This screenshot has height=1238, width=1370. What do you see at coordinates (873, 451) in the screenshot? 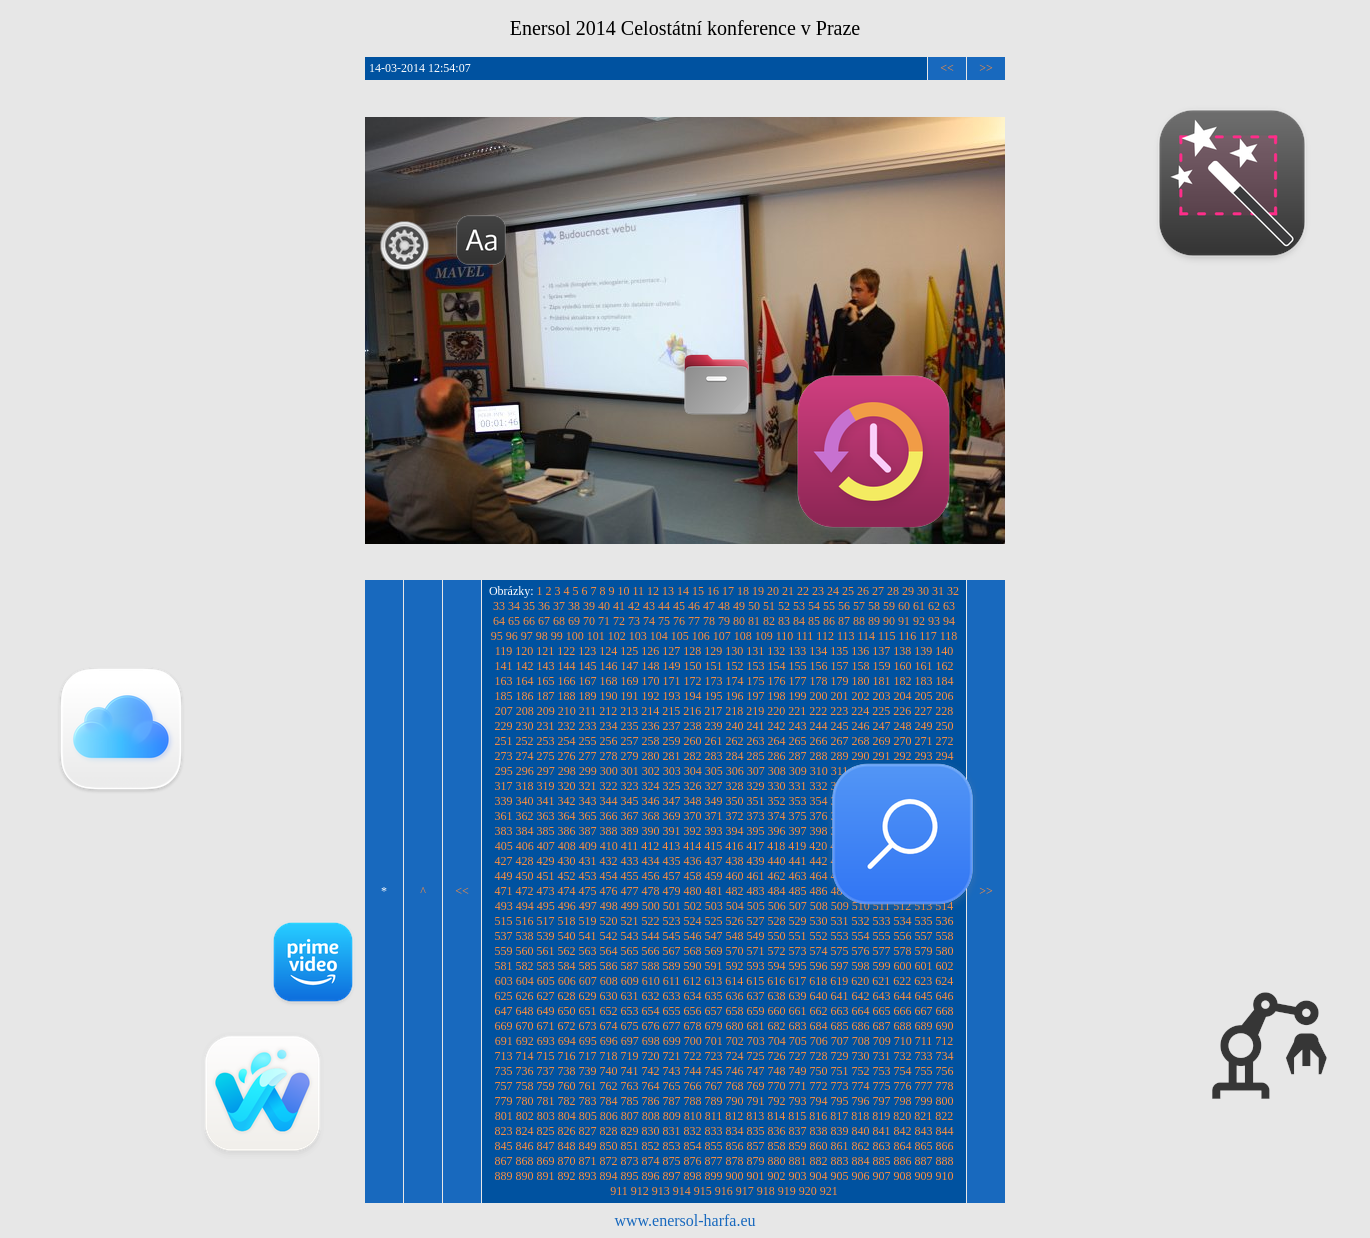
I see `open pika backup to manage system backups` at bounding box center [873, 451].